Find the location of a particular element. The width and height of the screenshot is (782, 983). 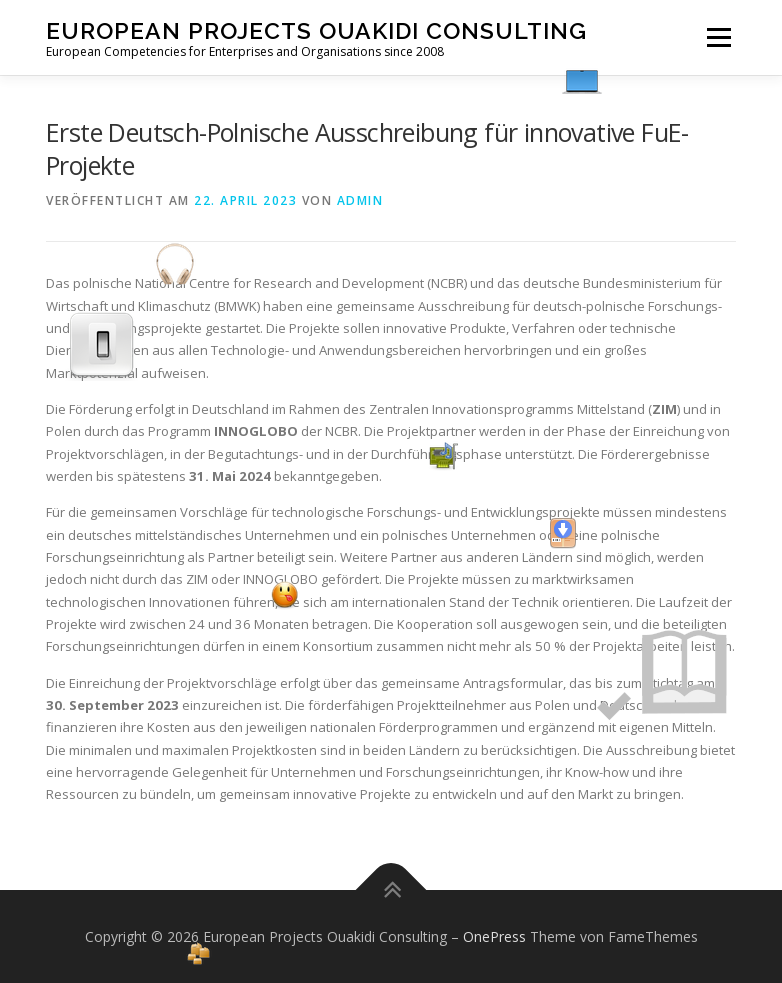

macbook air 15-inch device icon is located at coordinates (582, 80).